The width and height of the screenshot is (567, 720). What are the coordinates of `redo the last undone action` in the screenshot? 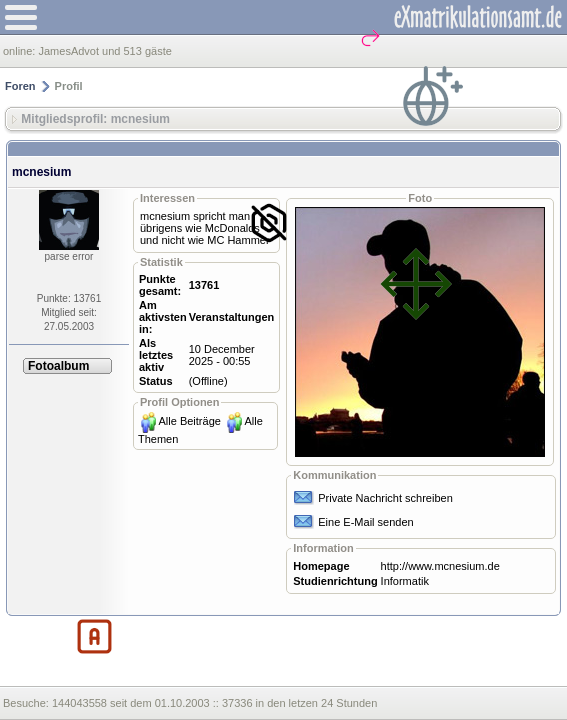 It's located at (370, 38).